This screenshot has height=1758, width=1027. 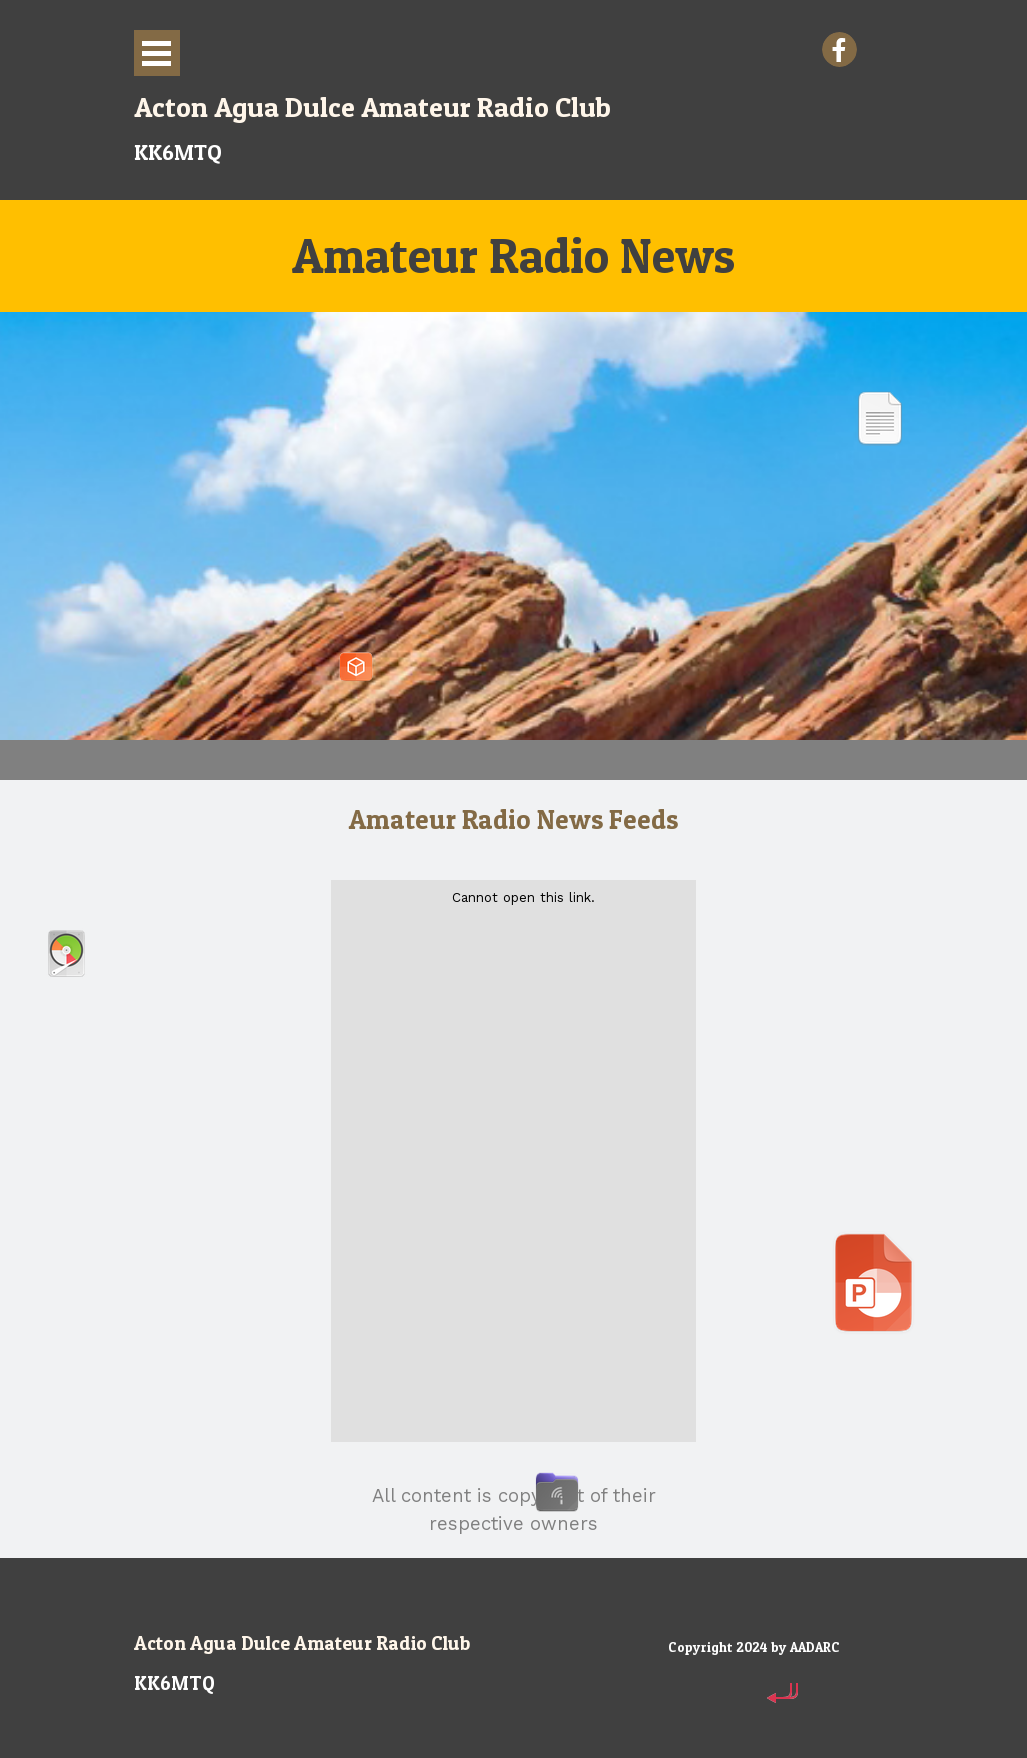 I want to click on open gparted disk partition manager, so click(x=66, y=953).